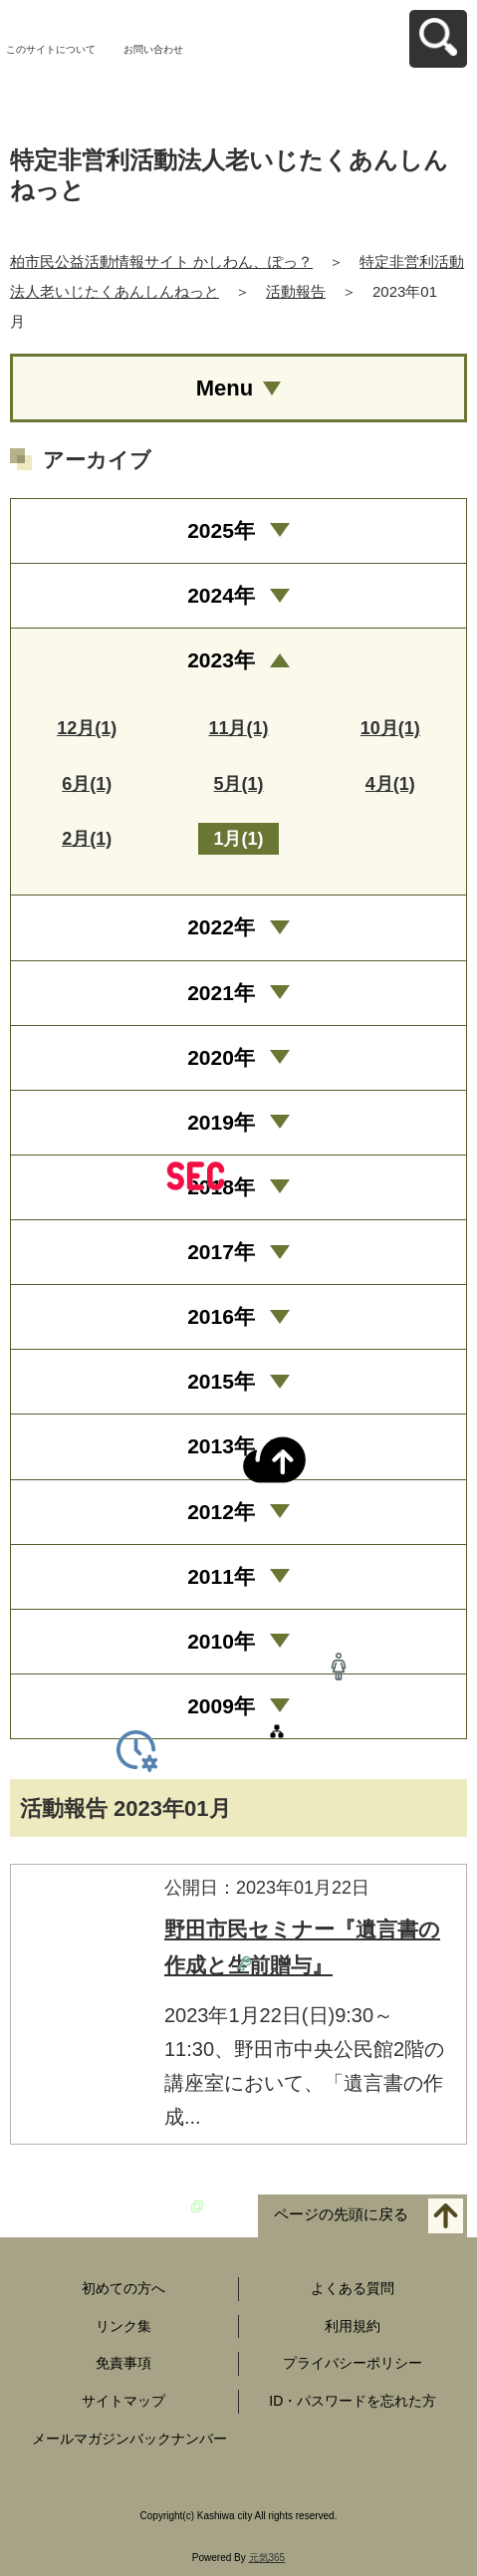 This screenshot has width=477, height=2576. What do you see at coordinates (135, 1749) in the screenshot?
I see `access time or clock settings` at bounding box center [135, 1749].